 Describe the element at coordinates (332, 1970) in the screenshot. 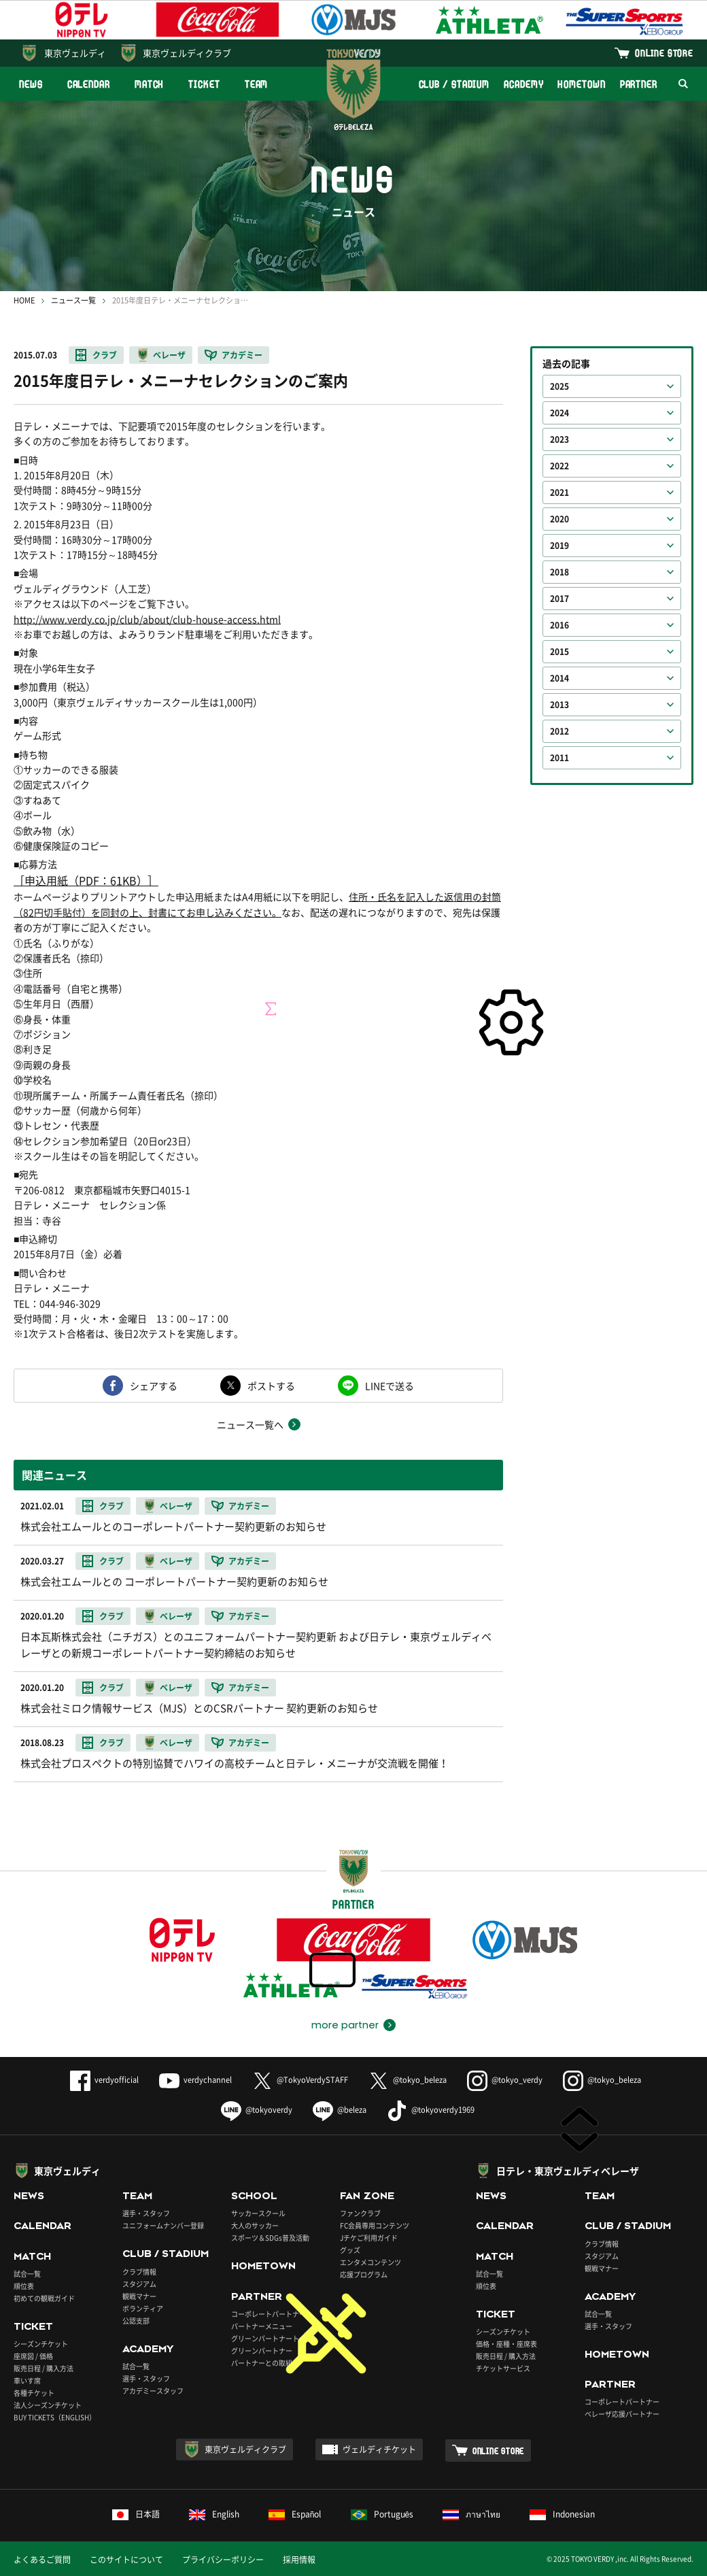

I see `switch to landscape tablet view` at that location.